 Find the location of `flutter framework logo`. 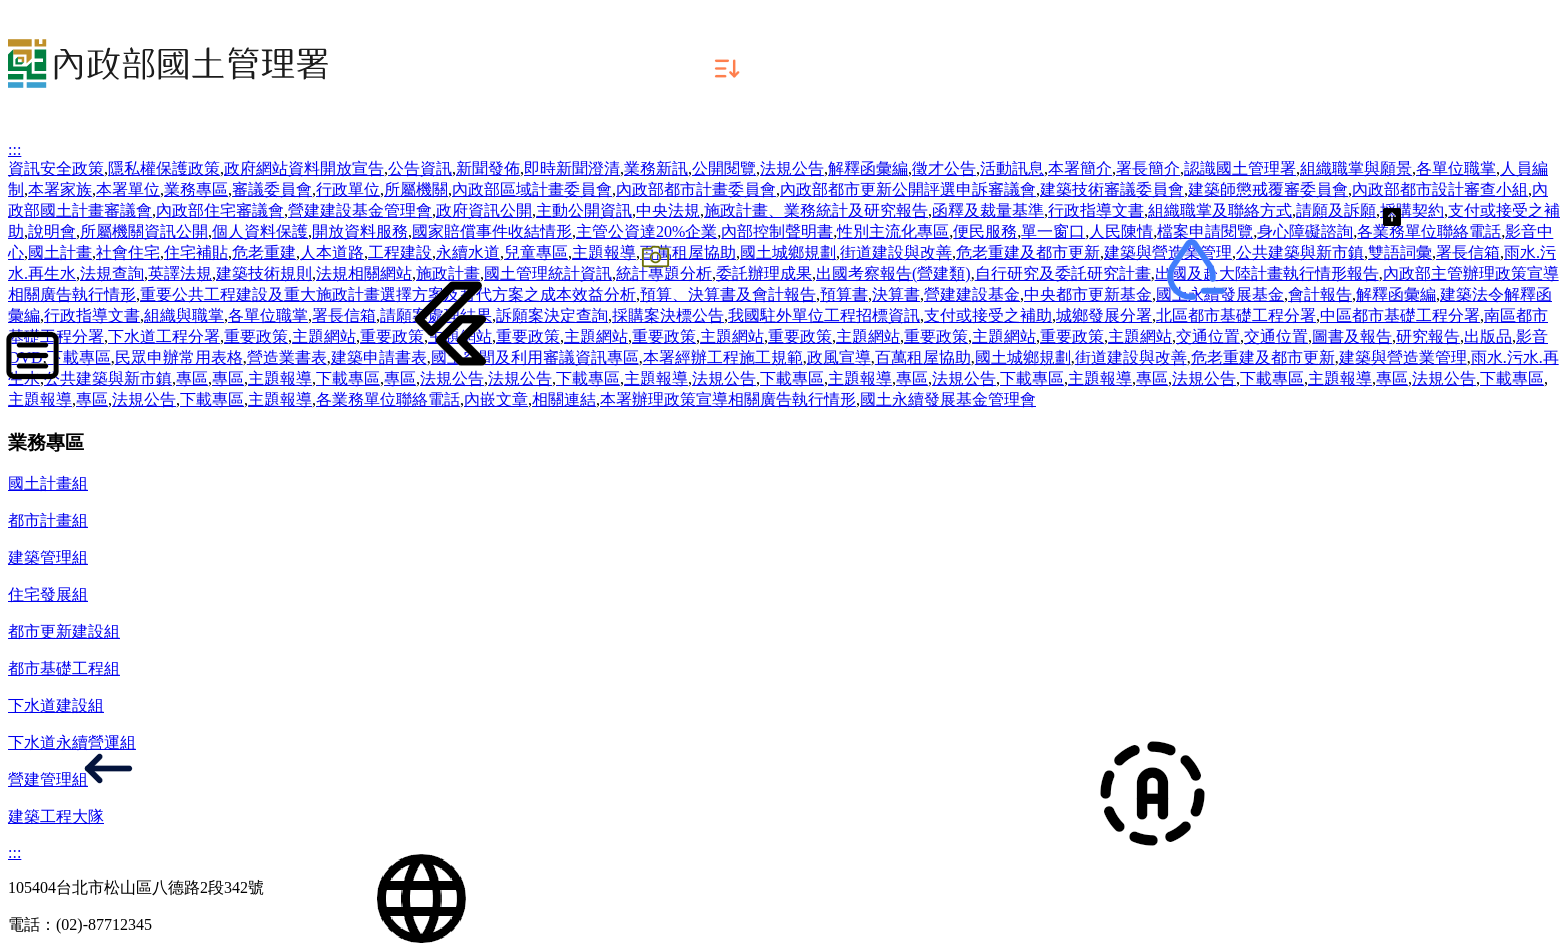

flutter framework logo is located at coordinates (452, 323).